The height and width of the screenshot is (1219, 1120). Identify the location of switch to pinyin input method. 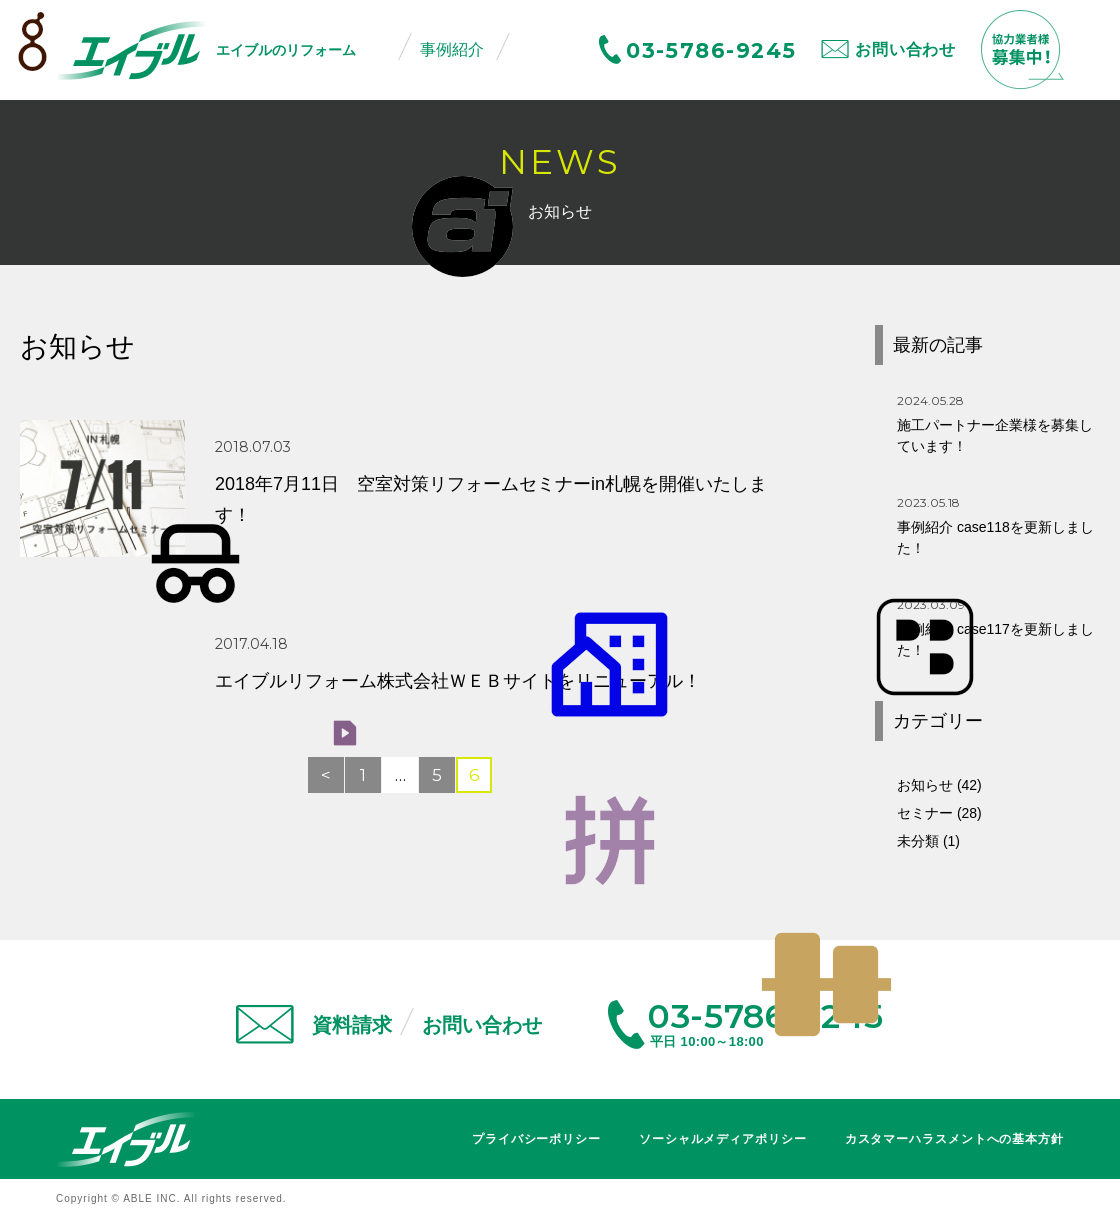
(610, 840).